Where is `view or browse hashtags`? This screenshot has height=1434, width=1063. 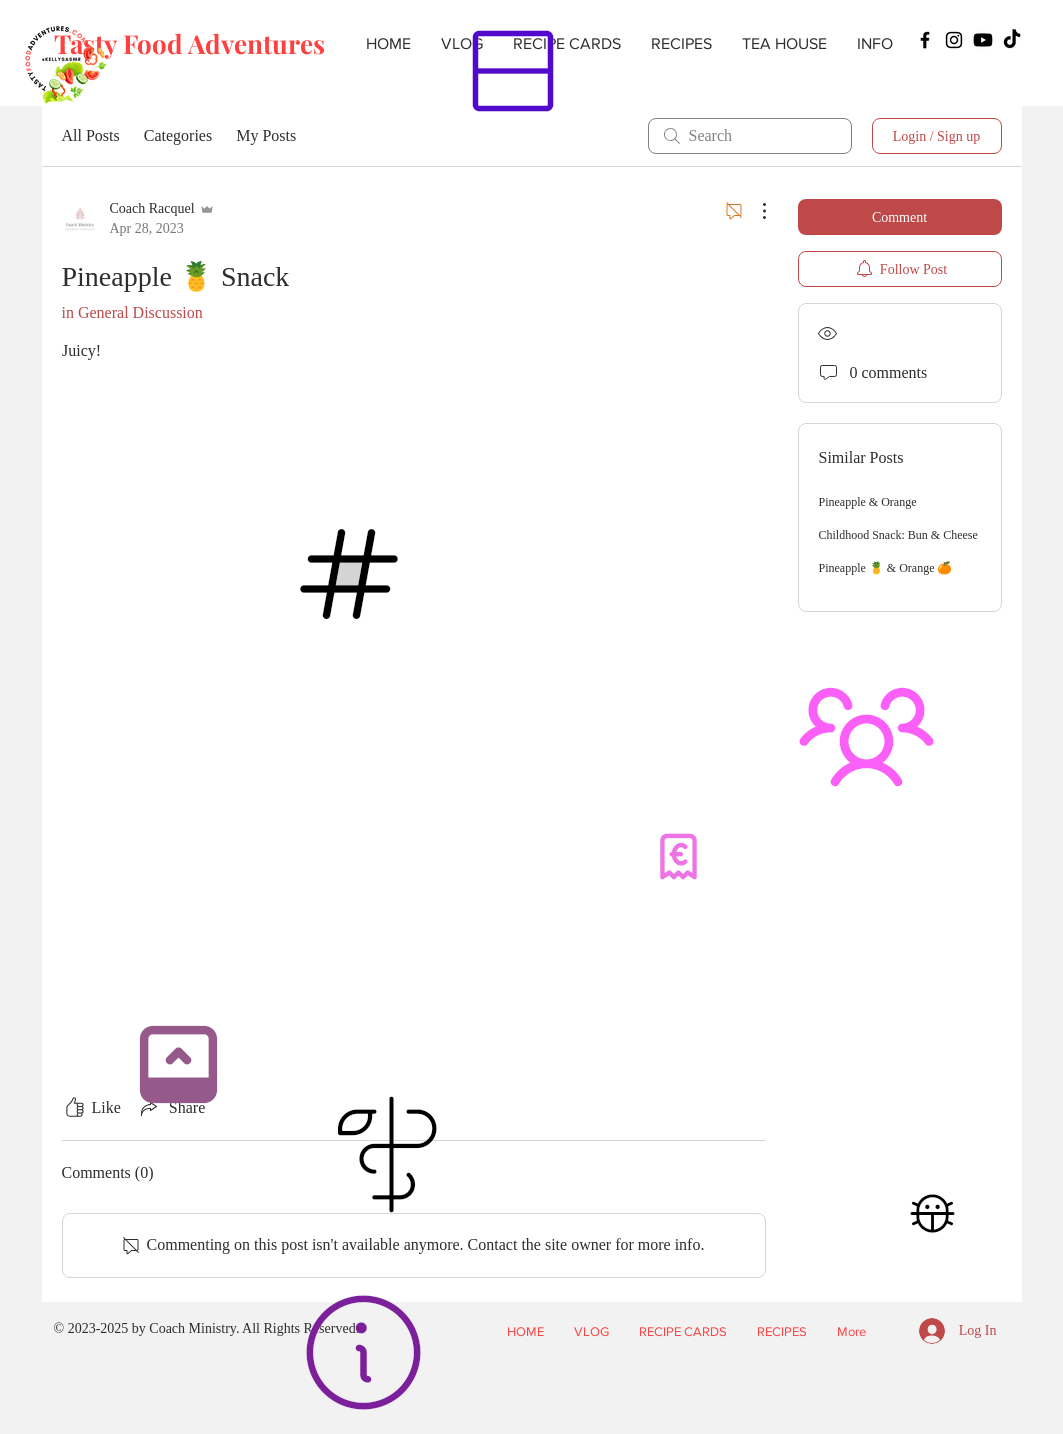
view or browse hashtags is located at coordinates (349, 574).